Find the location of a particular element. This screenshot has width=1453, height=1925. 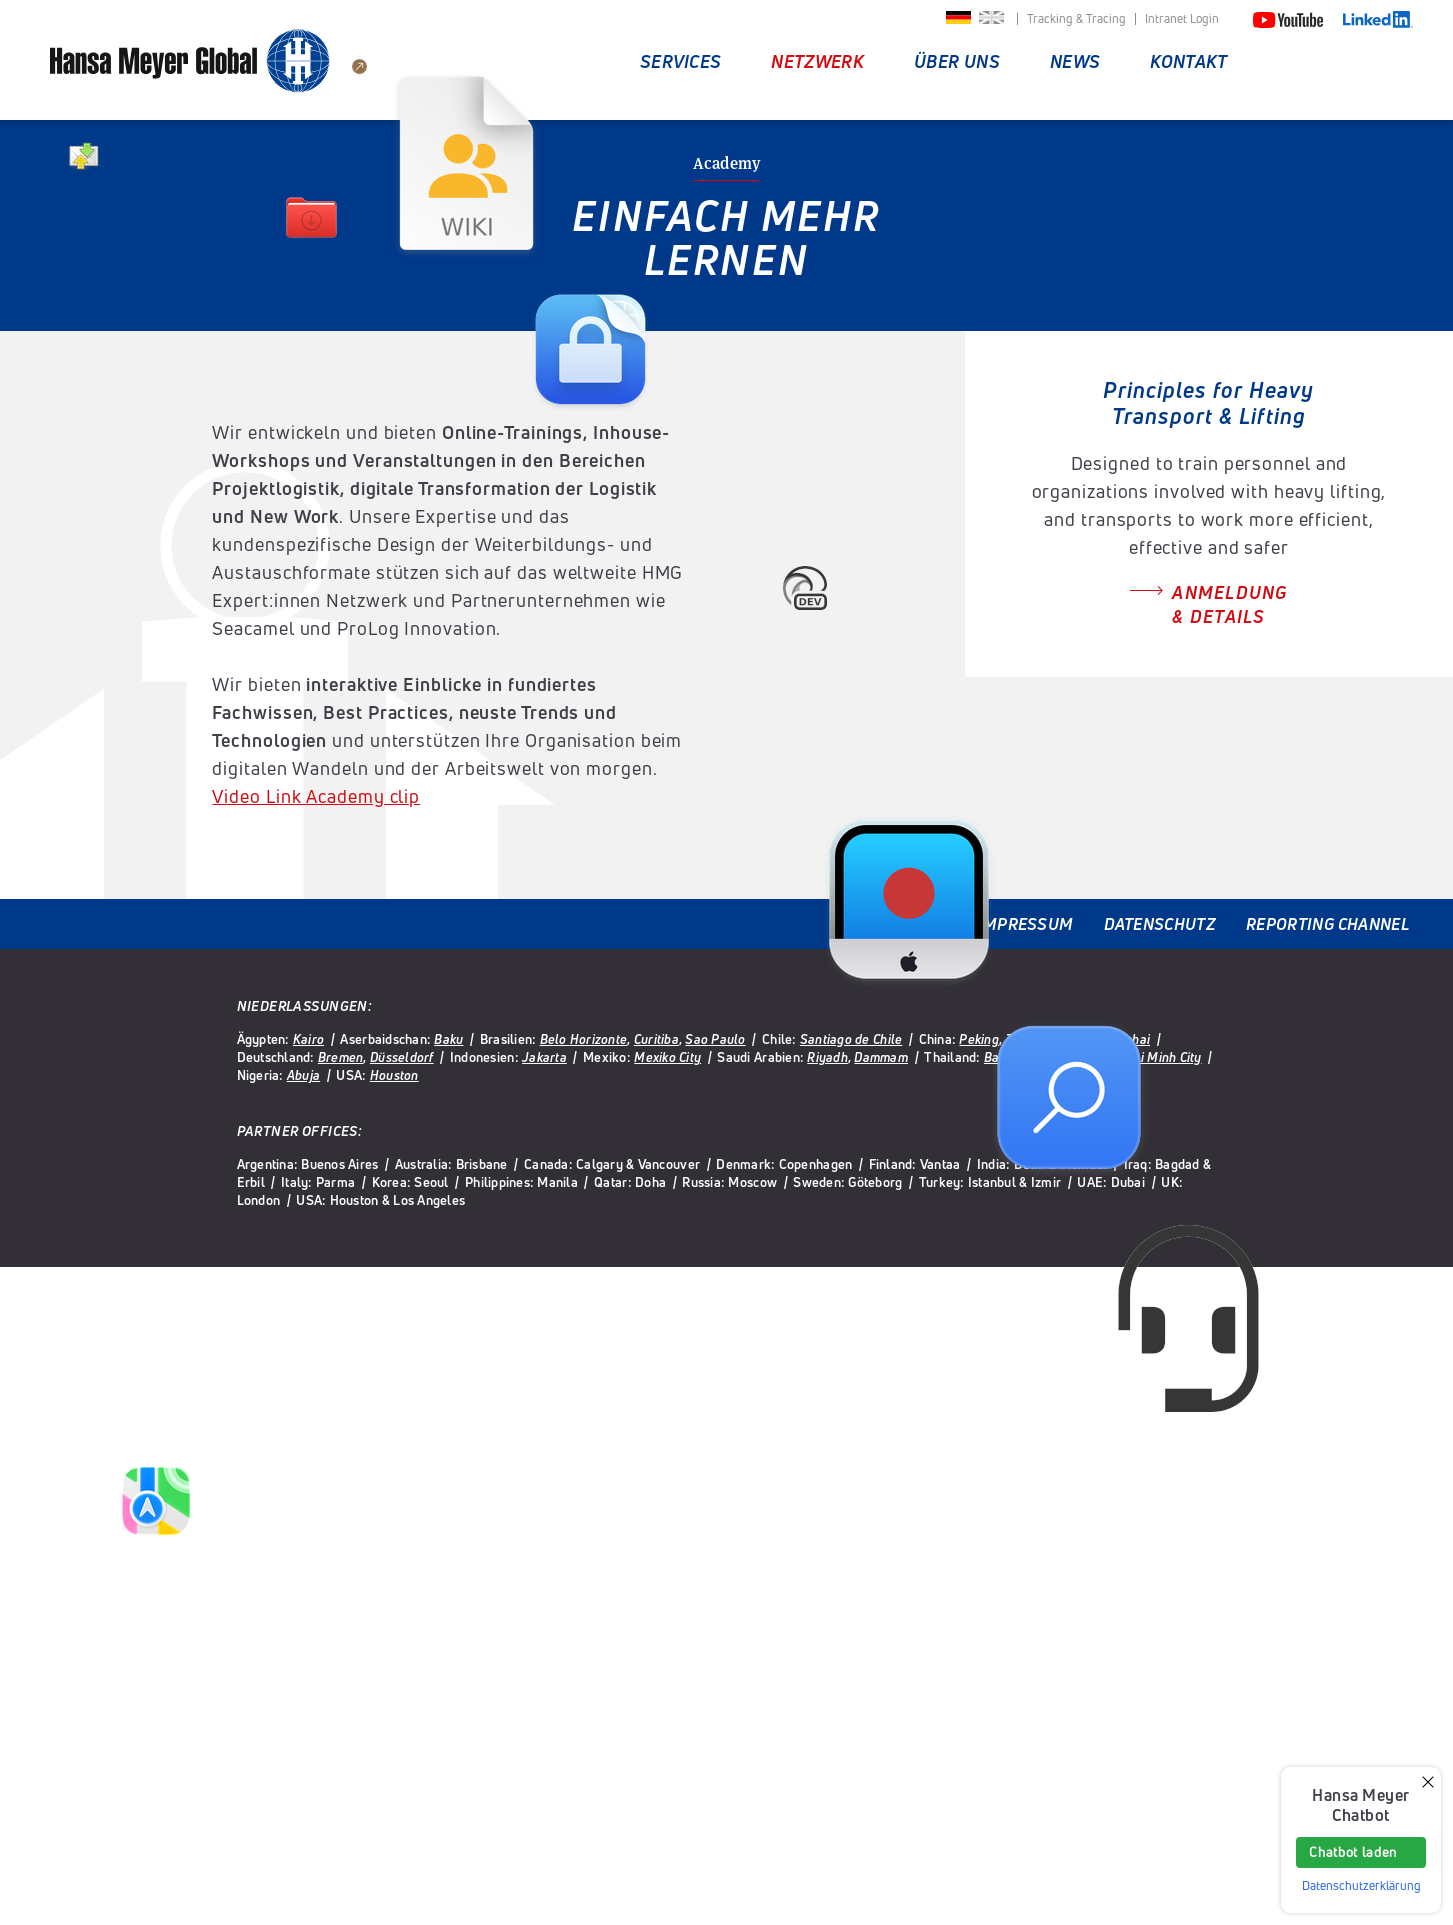

access your downloads folder is located at coordinates (311, 217).